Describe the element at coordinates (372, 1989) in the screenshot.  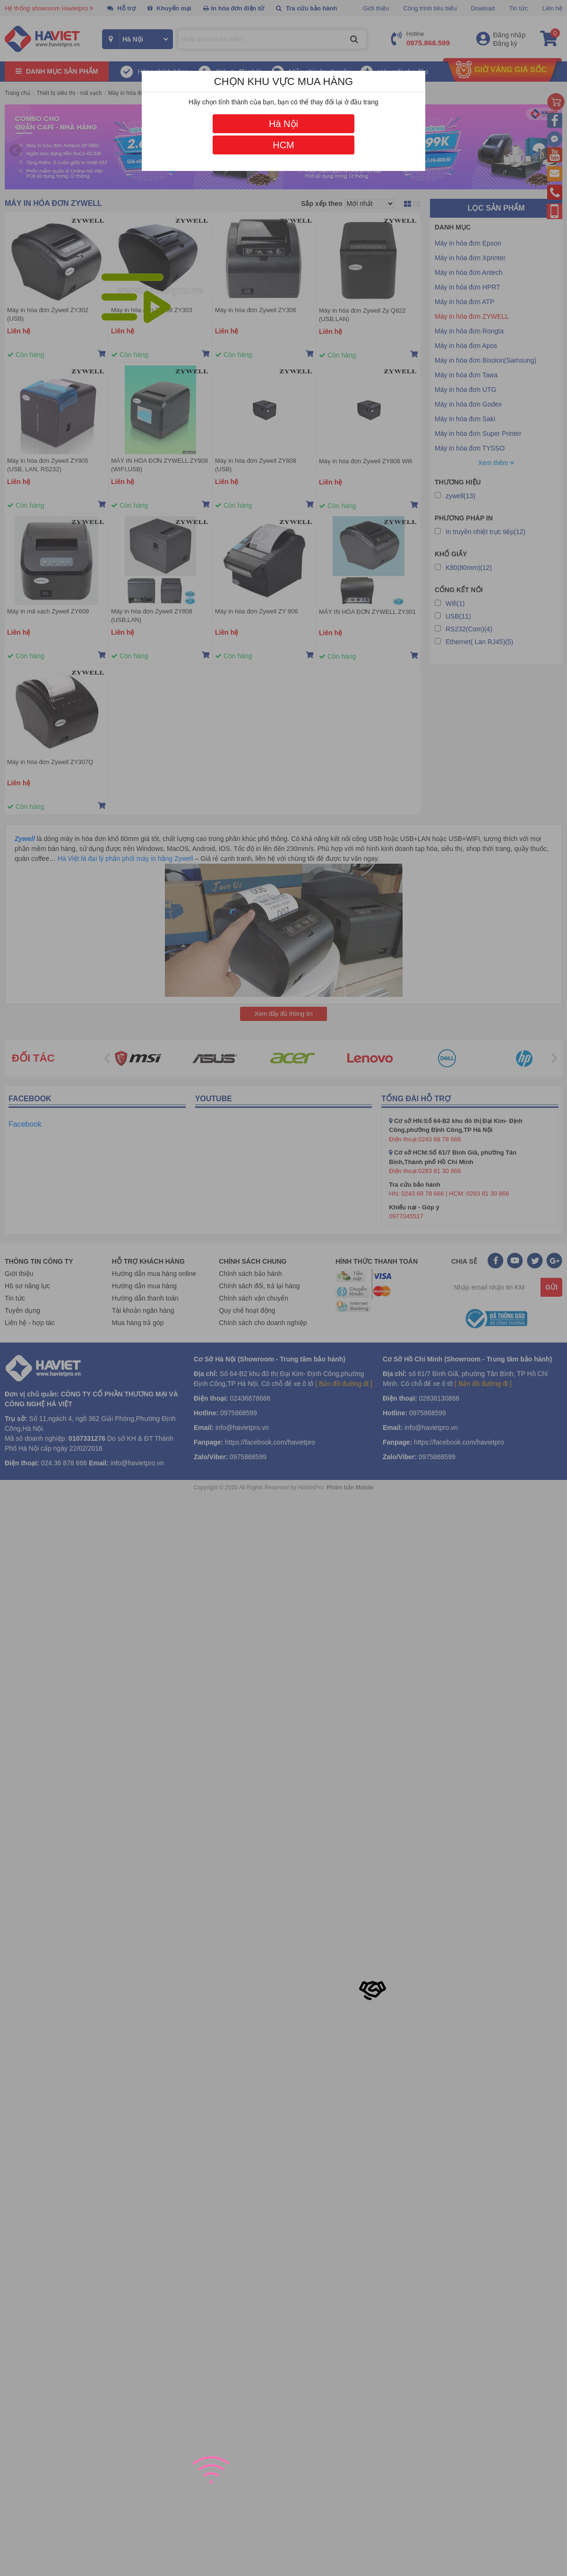
I see `indicates a partnership or collaboration` at that location.